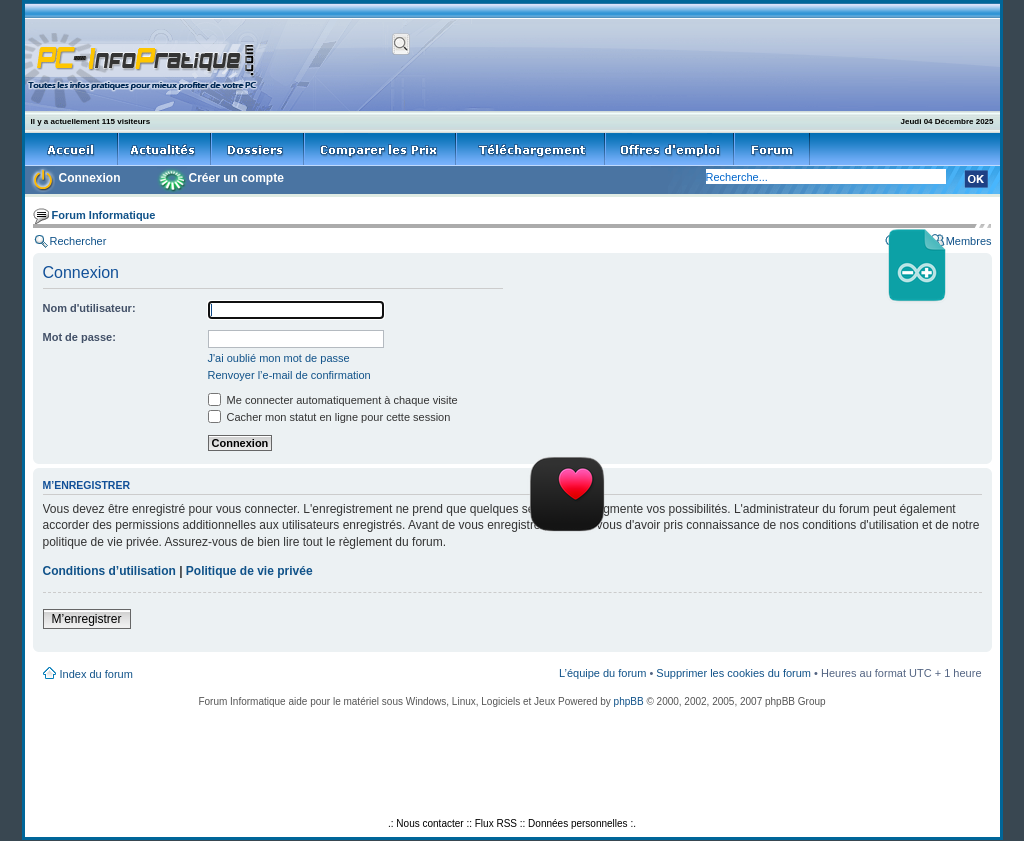 This screenshot has width=1024, height=841. I want to click on an arduino sketch or code file, so click(917, 265).